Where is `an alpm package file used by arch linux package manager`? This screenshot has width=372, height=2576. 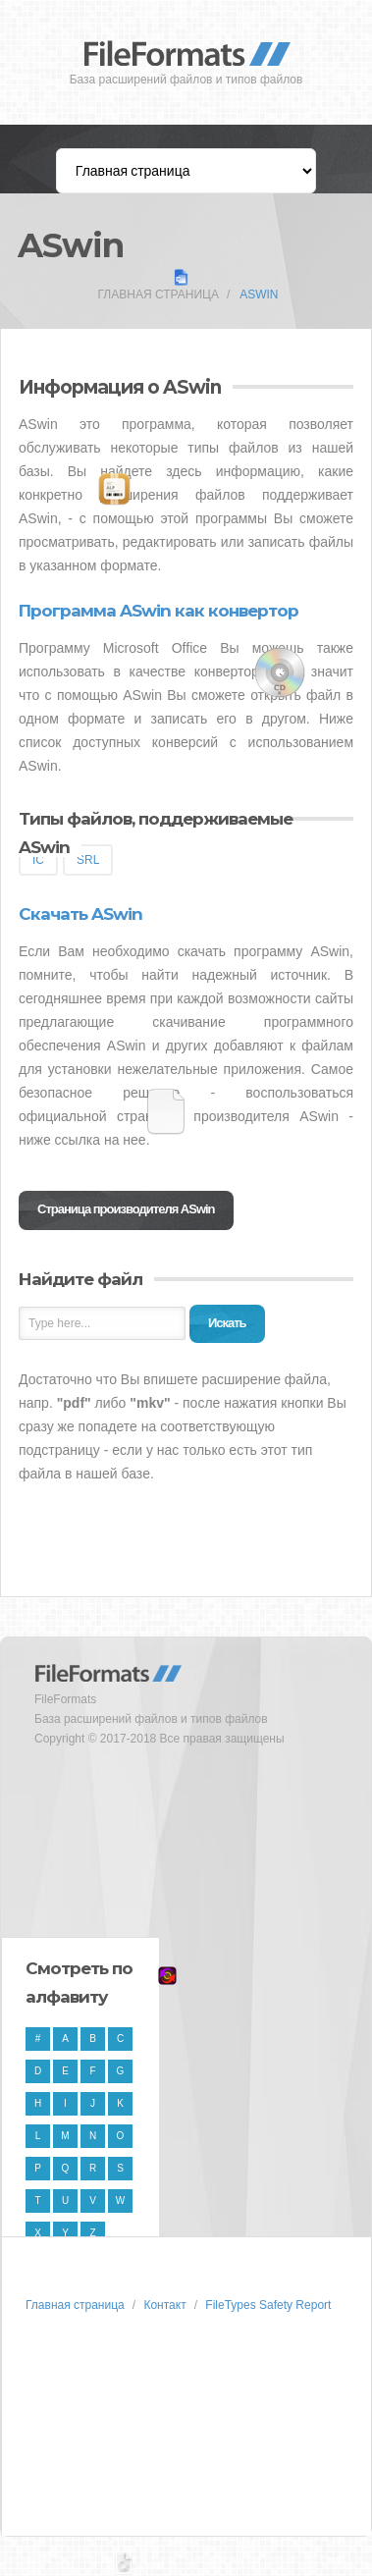 an alpm package file used by arch linux package manager is located at coordinates (114, 489).